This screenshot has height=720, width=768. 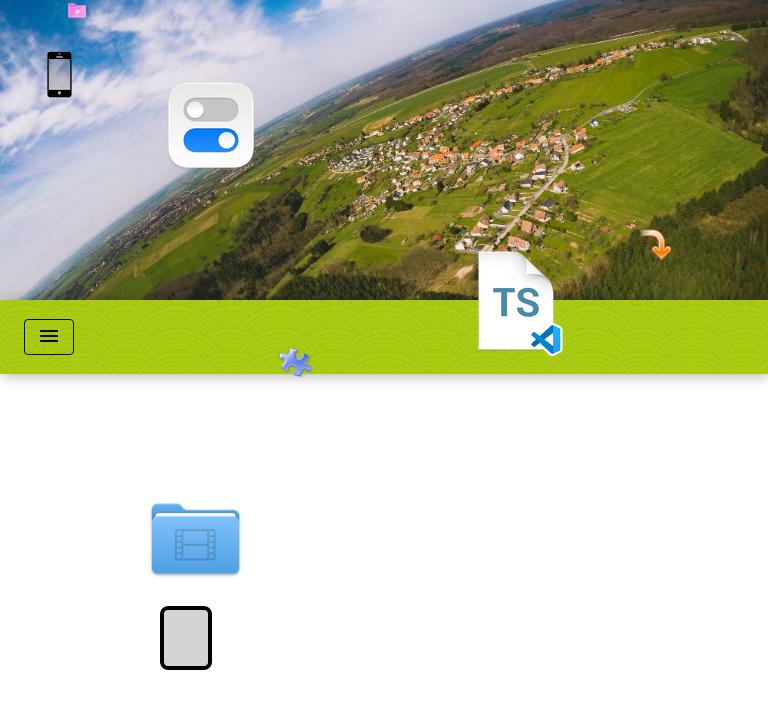 What do you see at coordinates (657, 246) in the screenshot?
I see `rotate object clockwise` at bounding box center [657, 246].